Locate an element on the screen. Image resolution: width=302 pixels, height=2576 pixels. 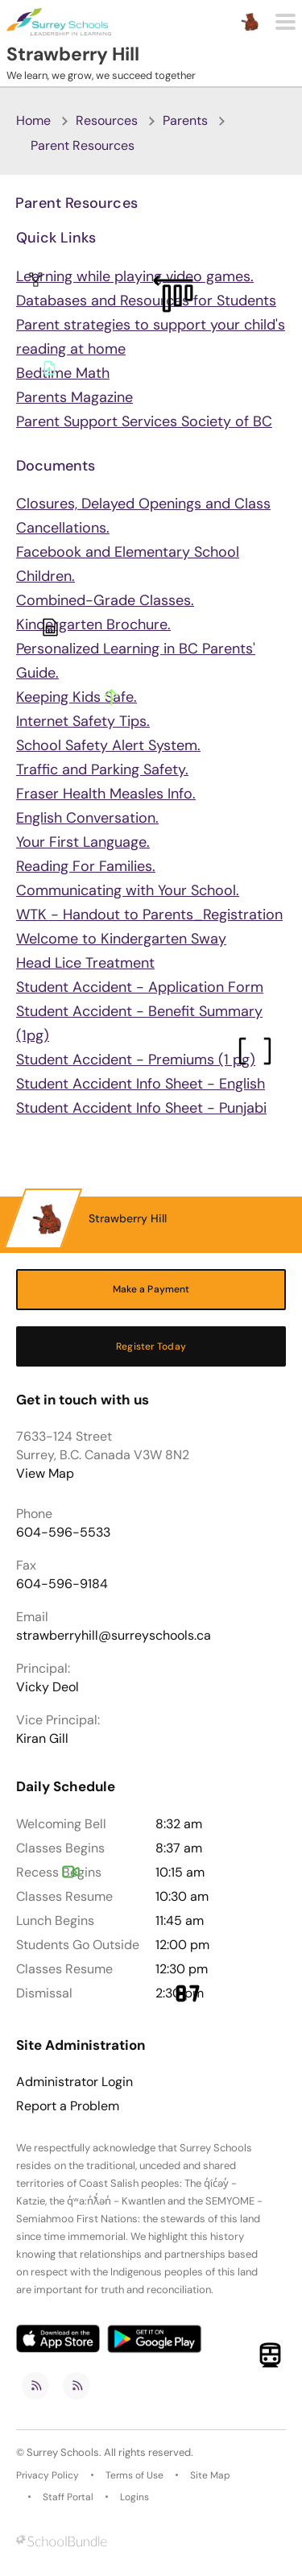
manage sim card settings is located at coordinates (50, 627).